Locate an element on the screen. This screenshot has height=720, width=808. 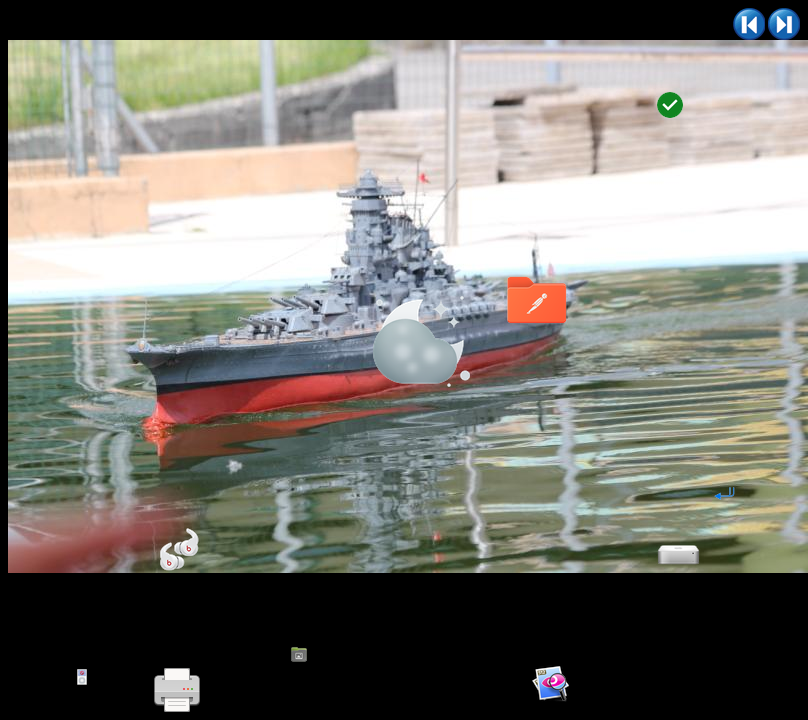
test or preview quick look functionality is located at coordinates (551, 684).